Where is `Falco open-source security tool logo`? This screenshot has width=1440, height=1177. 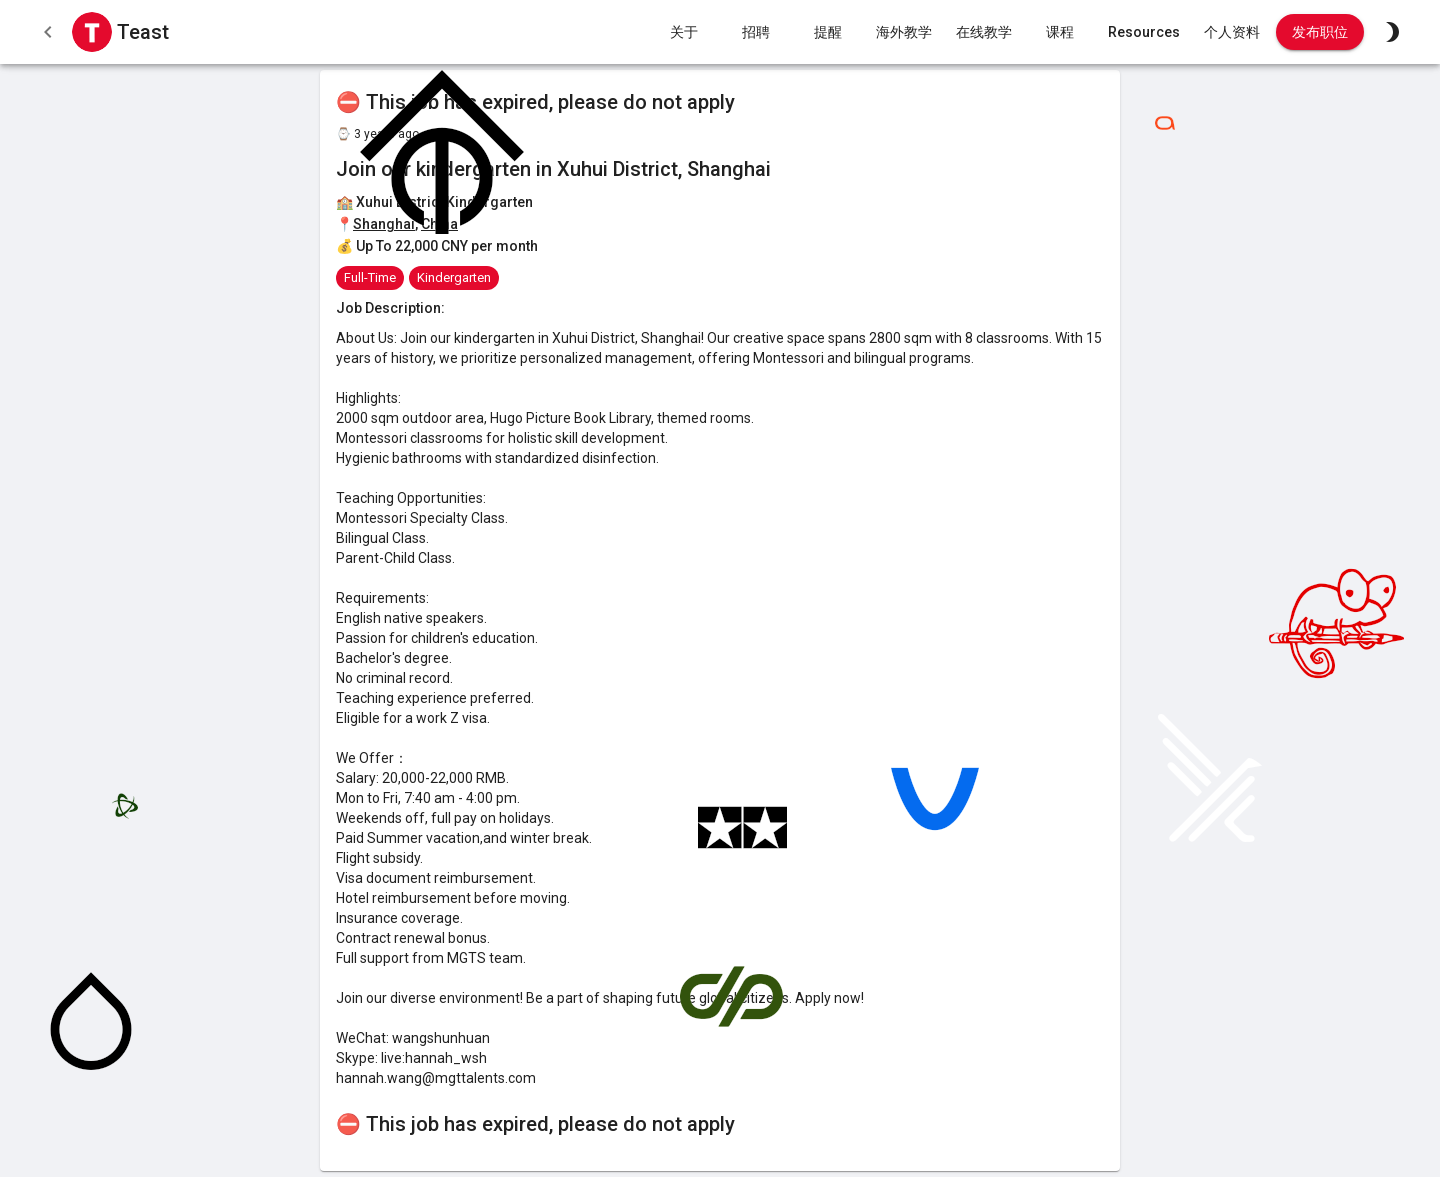 Falco open-source security tool logo is located at coordinates (1210, 778).